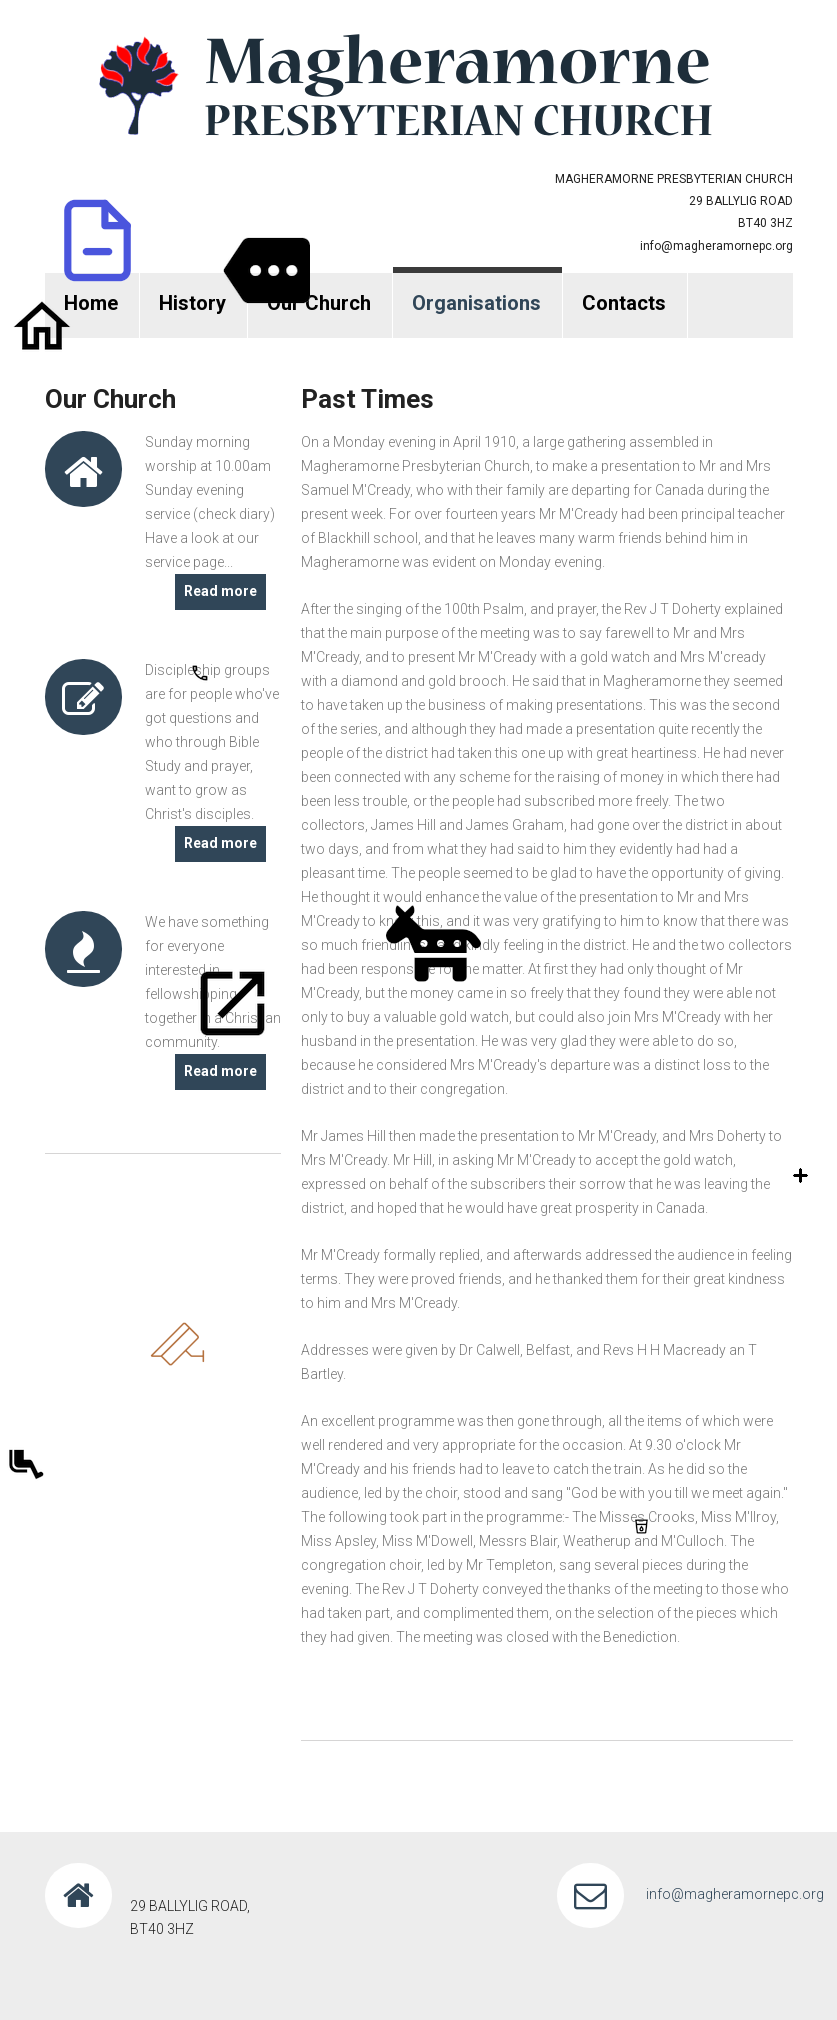  What do you see at coordinates (177, 1347) in the screenshot?
I see `access security camera settings` at bounding box center [177, 1347].